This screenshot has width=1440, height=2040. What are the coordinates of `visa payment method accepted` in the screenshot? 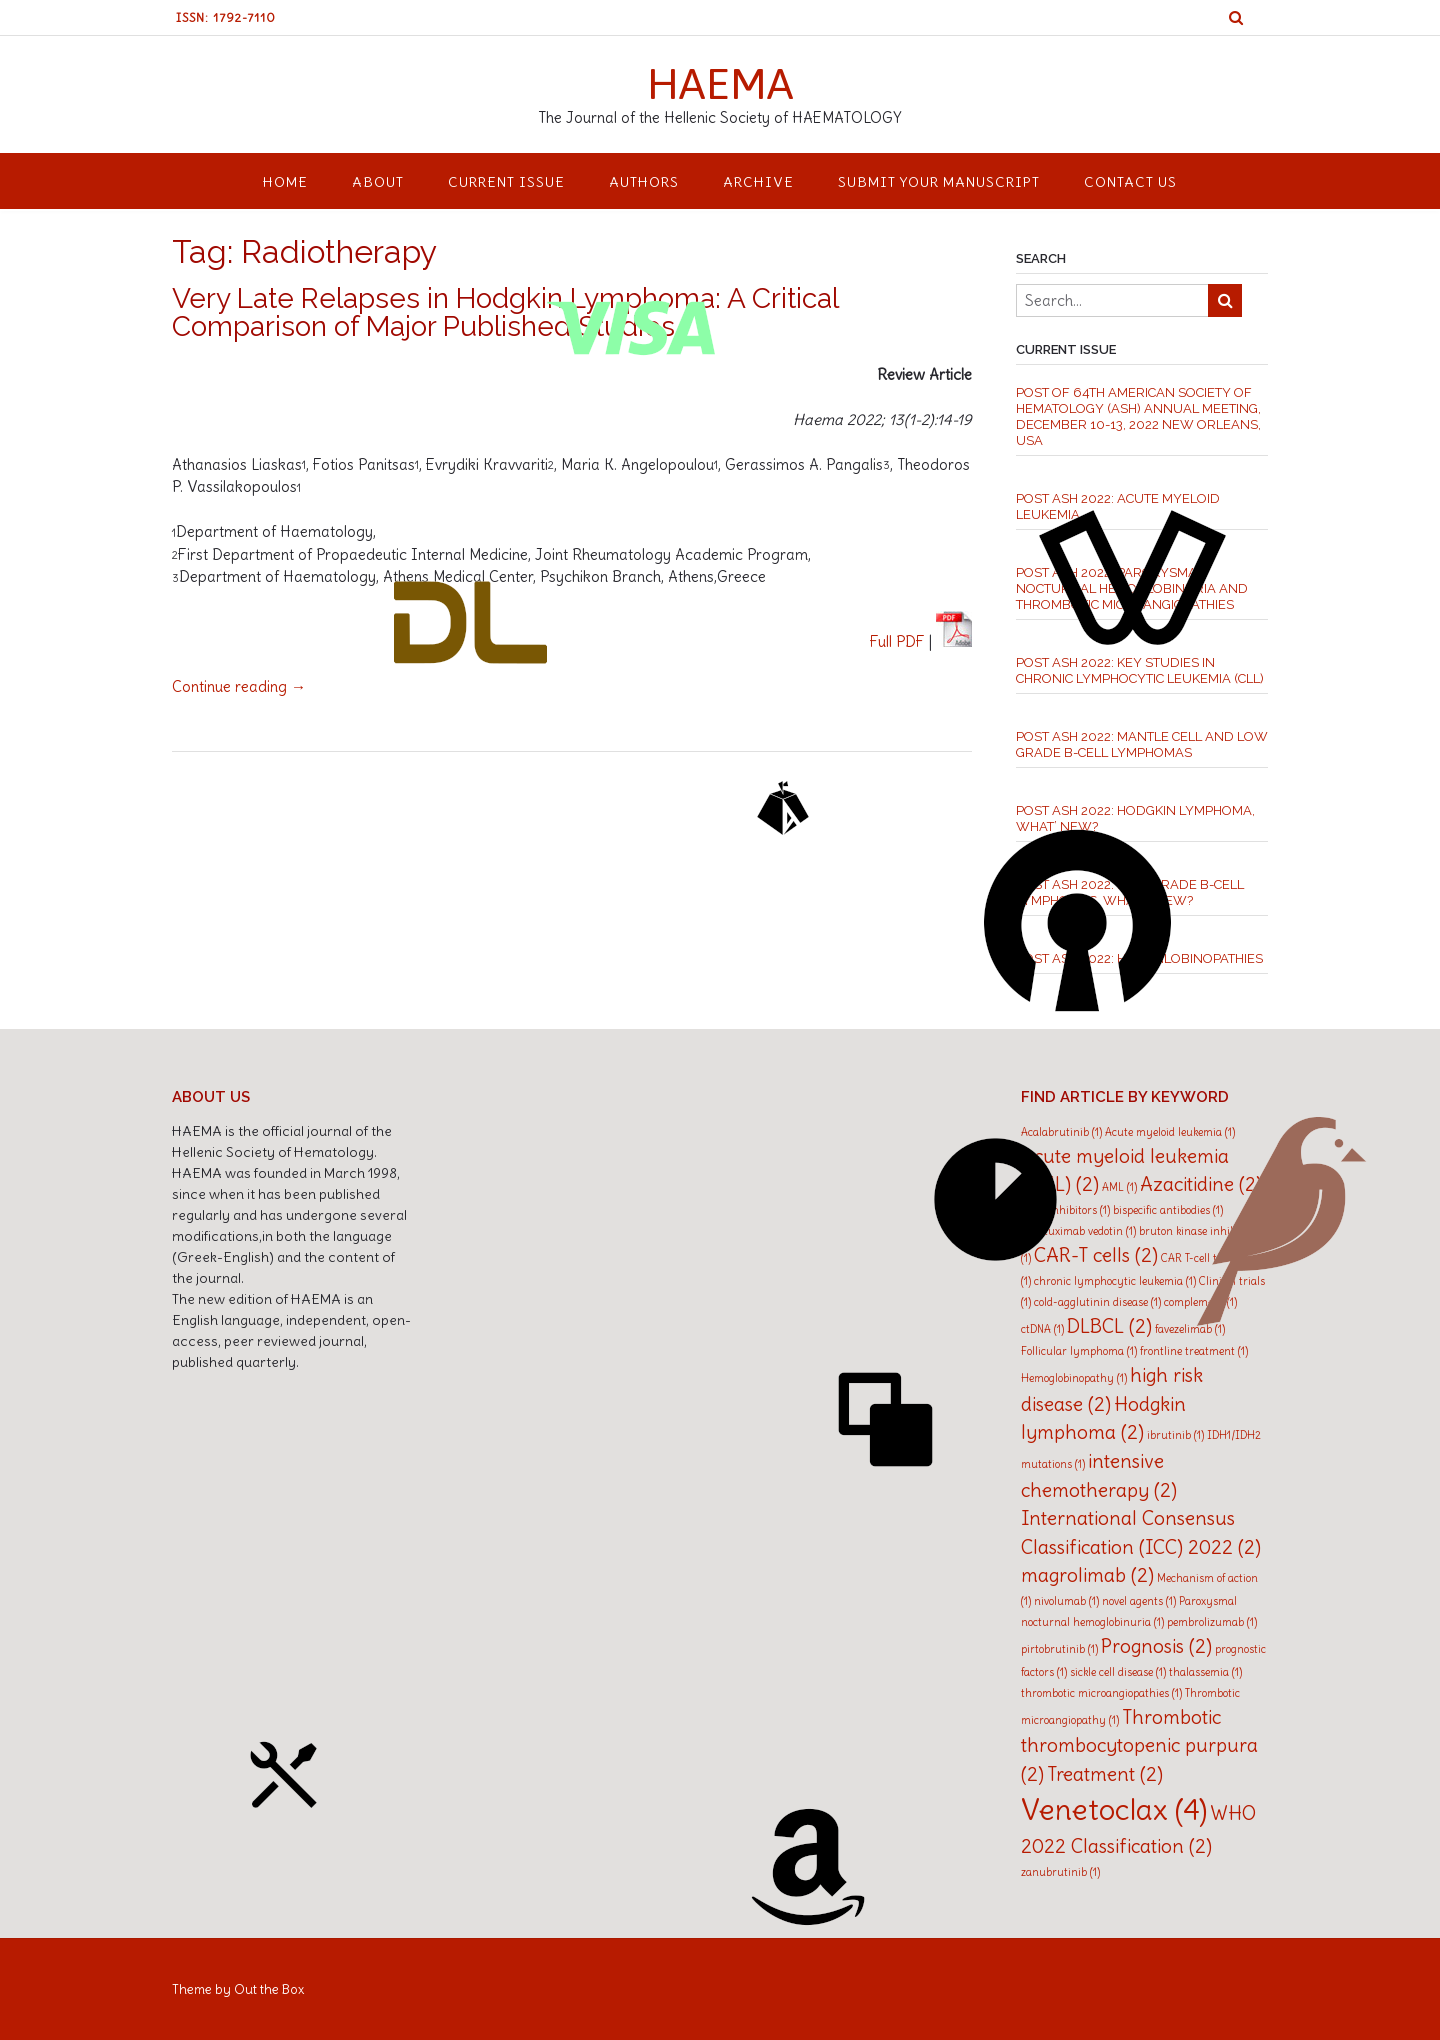 It's located at (631, 328).